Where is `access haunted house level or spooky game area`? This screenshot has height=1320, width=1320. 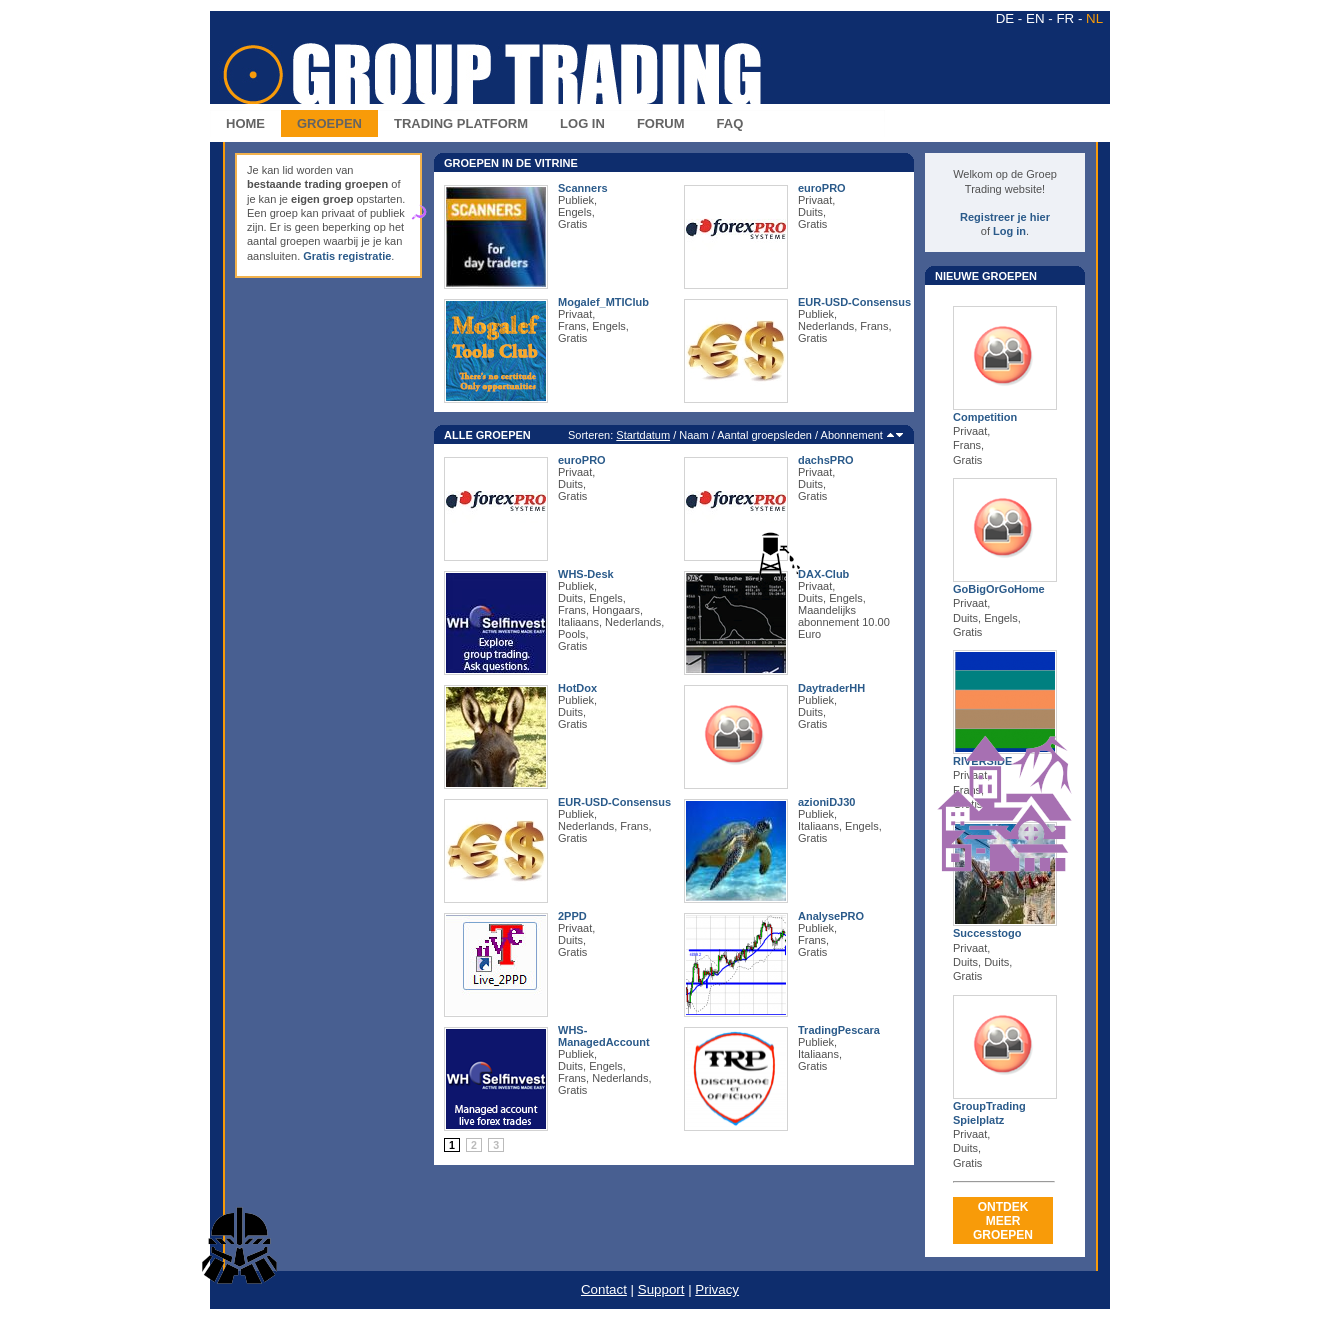
access haunted house level or spooky game area is located at coordinates (1004, 803).